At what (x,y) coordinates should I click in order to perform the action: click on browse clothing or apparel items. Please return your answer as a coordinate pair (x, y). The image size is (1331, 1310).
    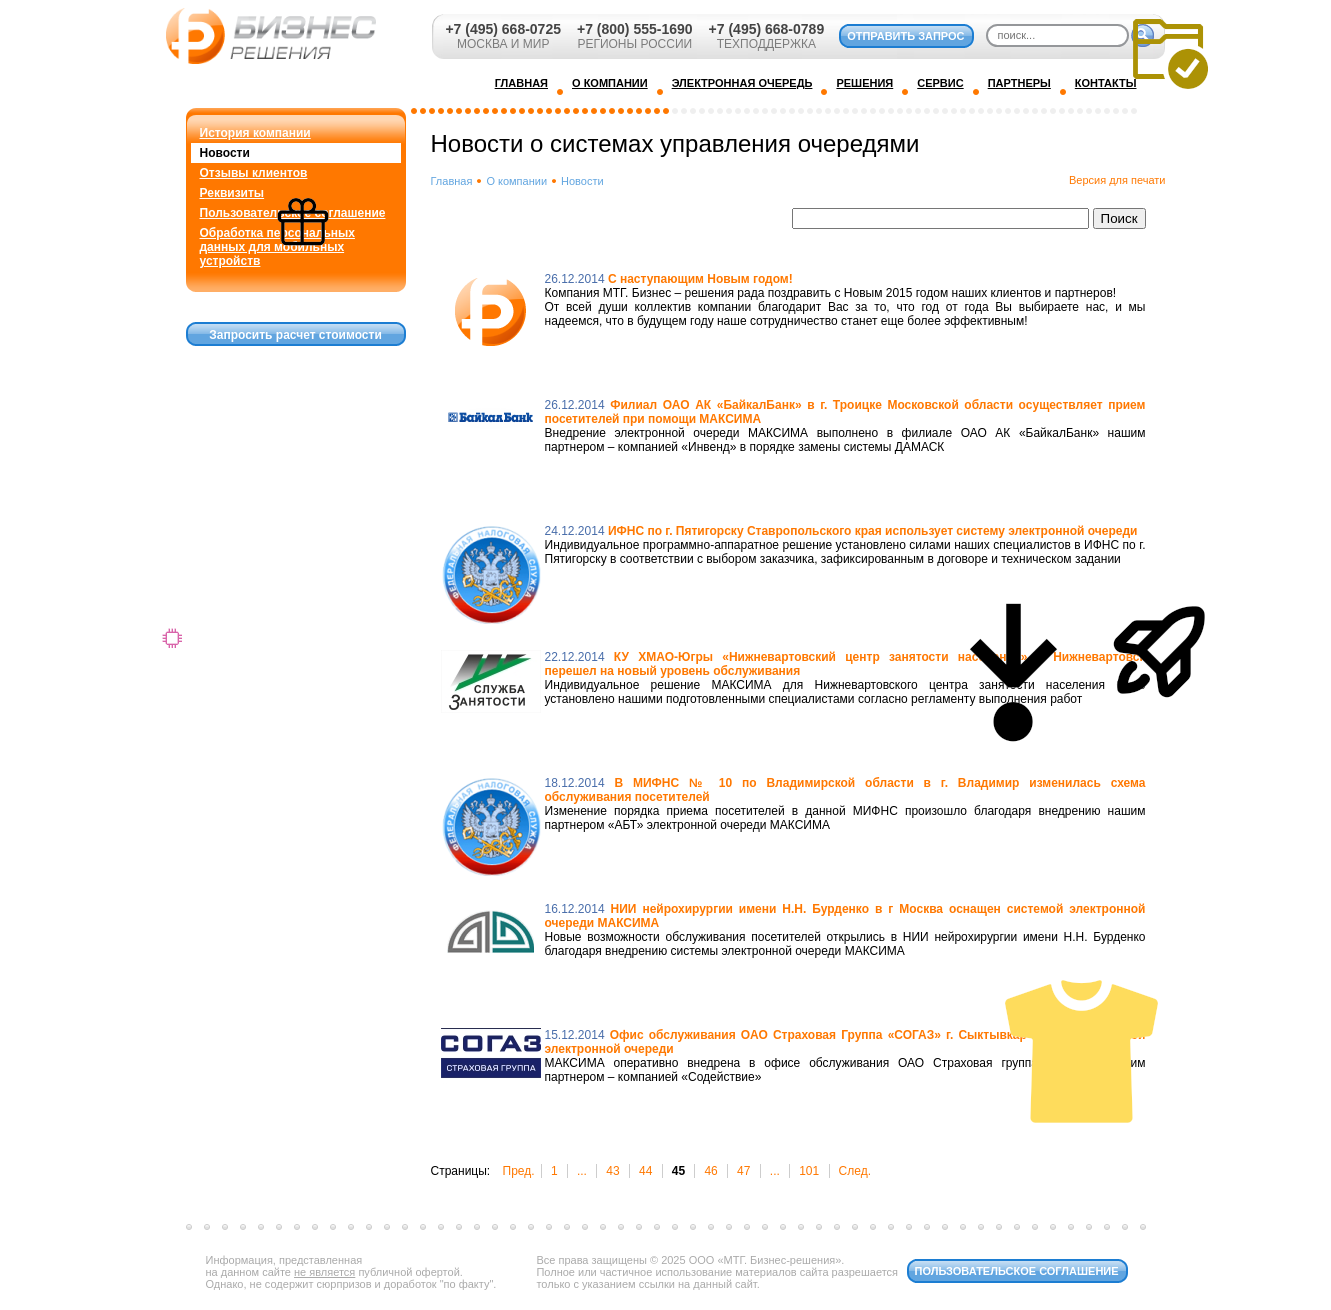
    Looking at the image, I should click on (1081, 1051).